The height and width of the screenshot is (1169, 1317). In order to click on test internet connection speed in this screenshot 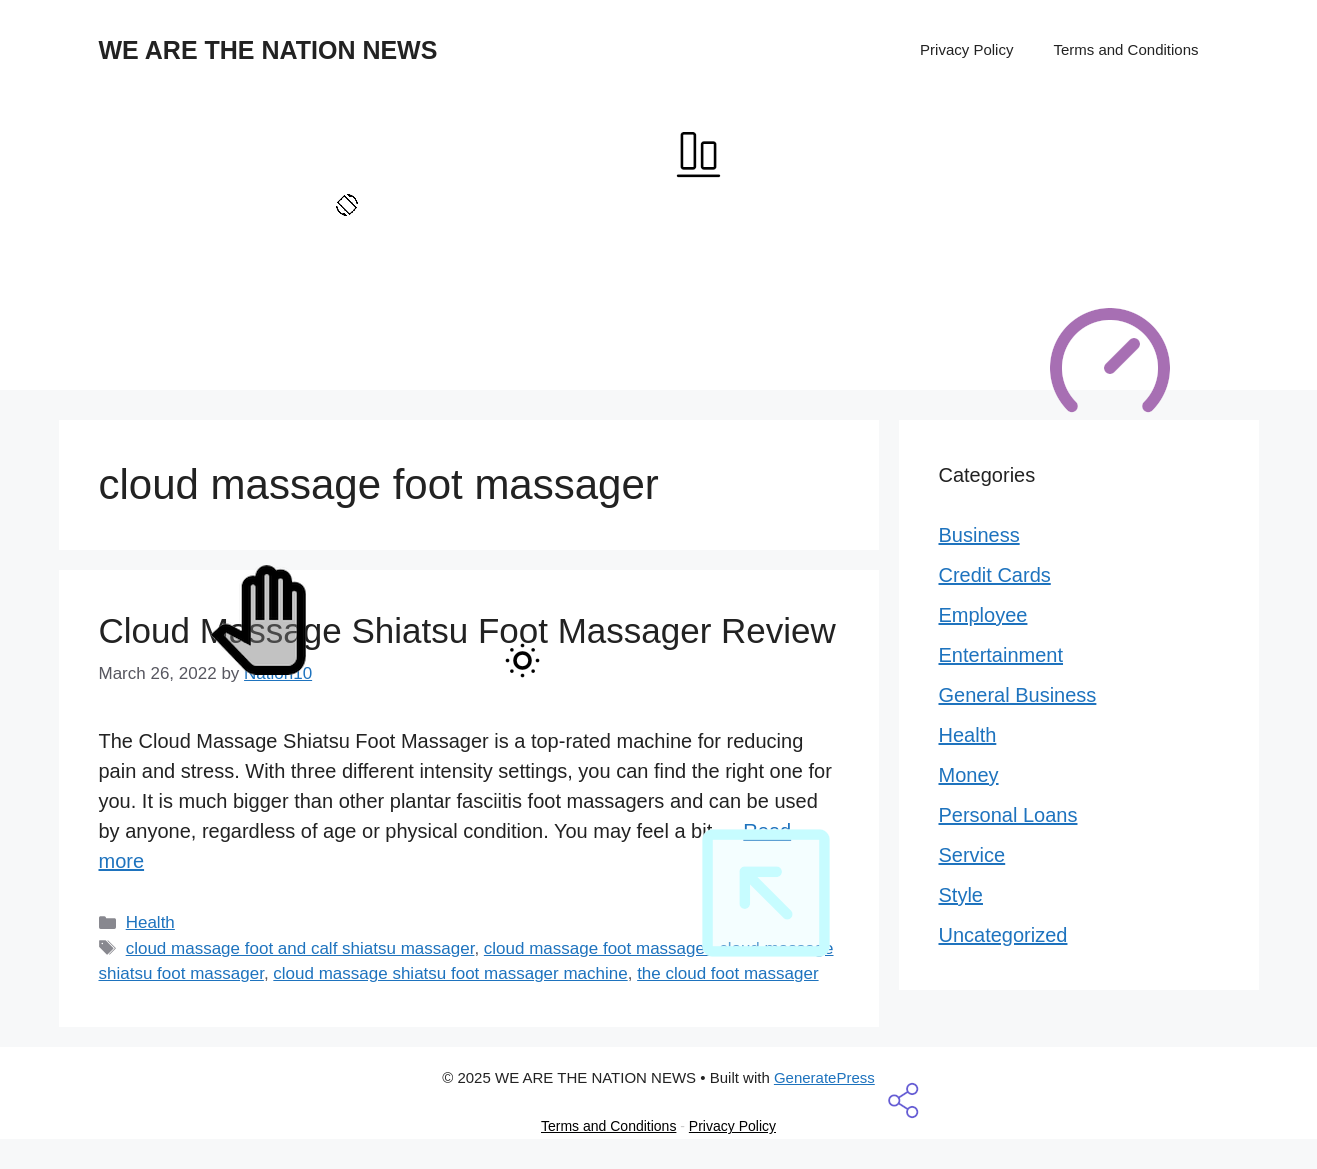, I will do `click(1110, 362)`.